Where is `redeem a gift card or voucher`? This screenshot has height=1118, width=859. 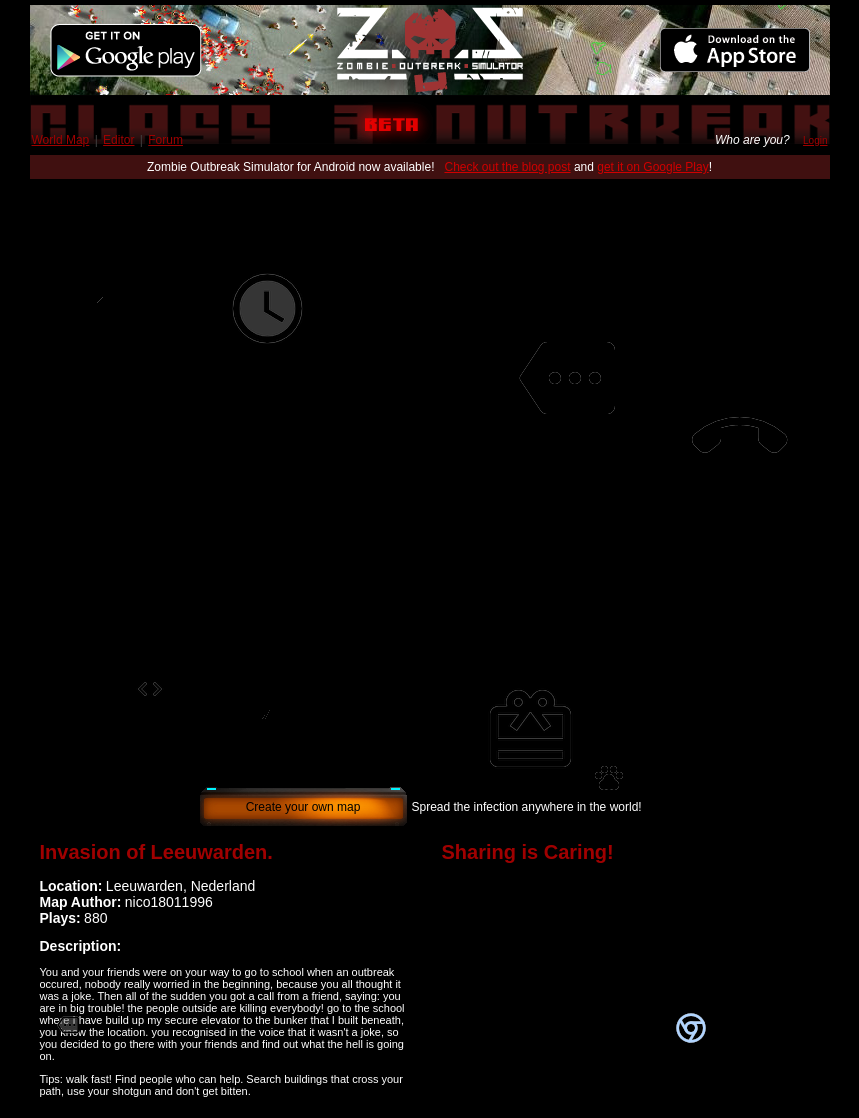 redeem a gift card or voucher is located at coordinates (530, 730).